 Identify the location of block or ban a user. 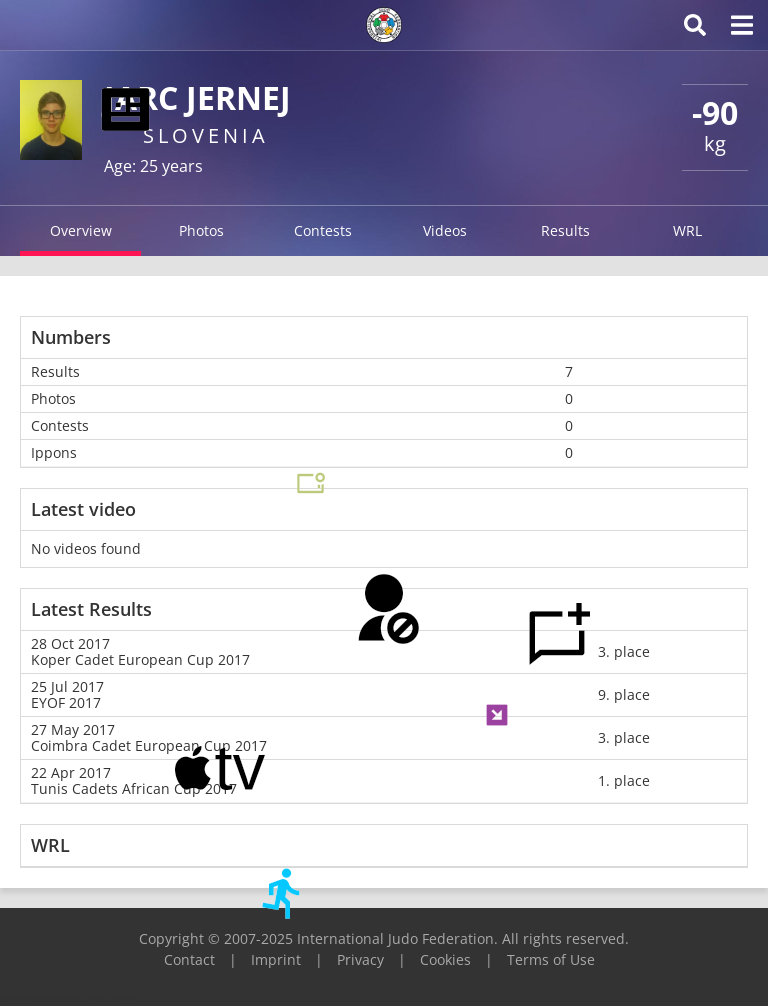
(384, 609).